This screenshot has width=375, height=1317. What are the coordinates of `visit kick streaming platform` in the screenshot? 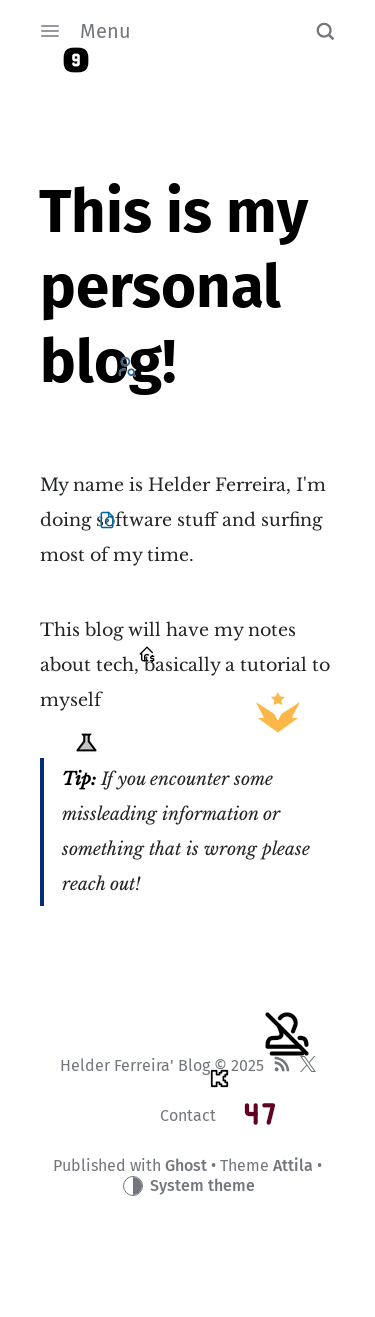 It's located at (219, 1078).